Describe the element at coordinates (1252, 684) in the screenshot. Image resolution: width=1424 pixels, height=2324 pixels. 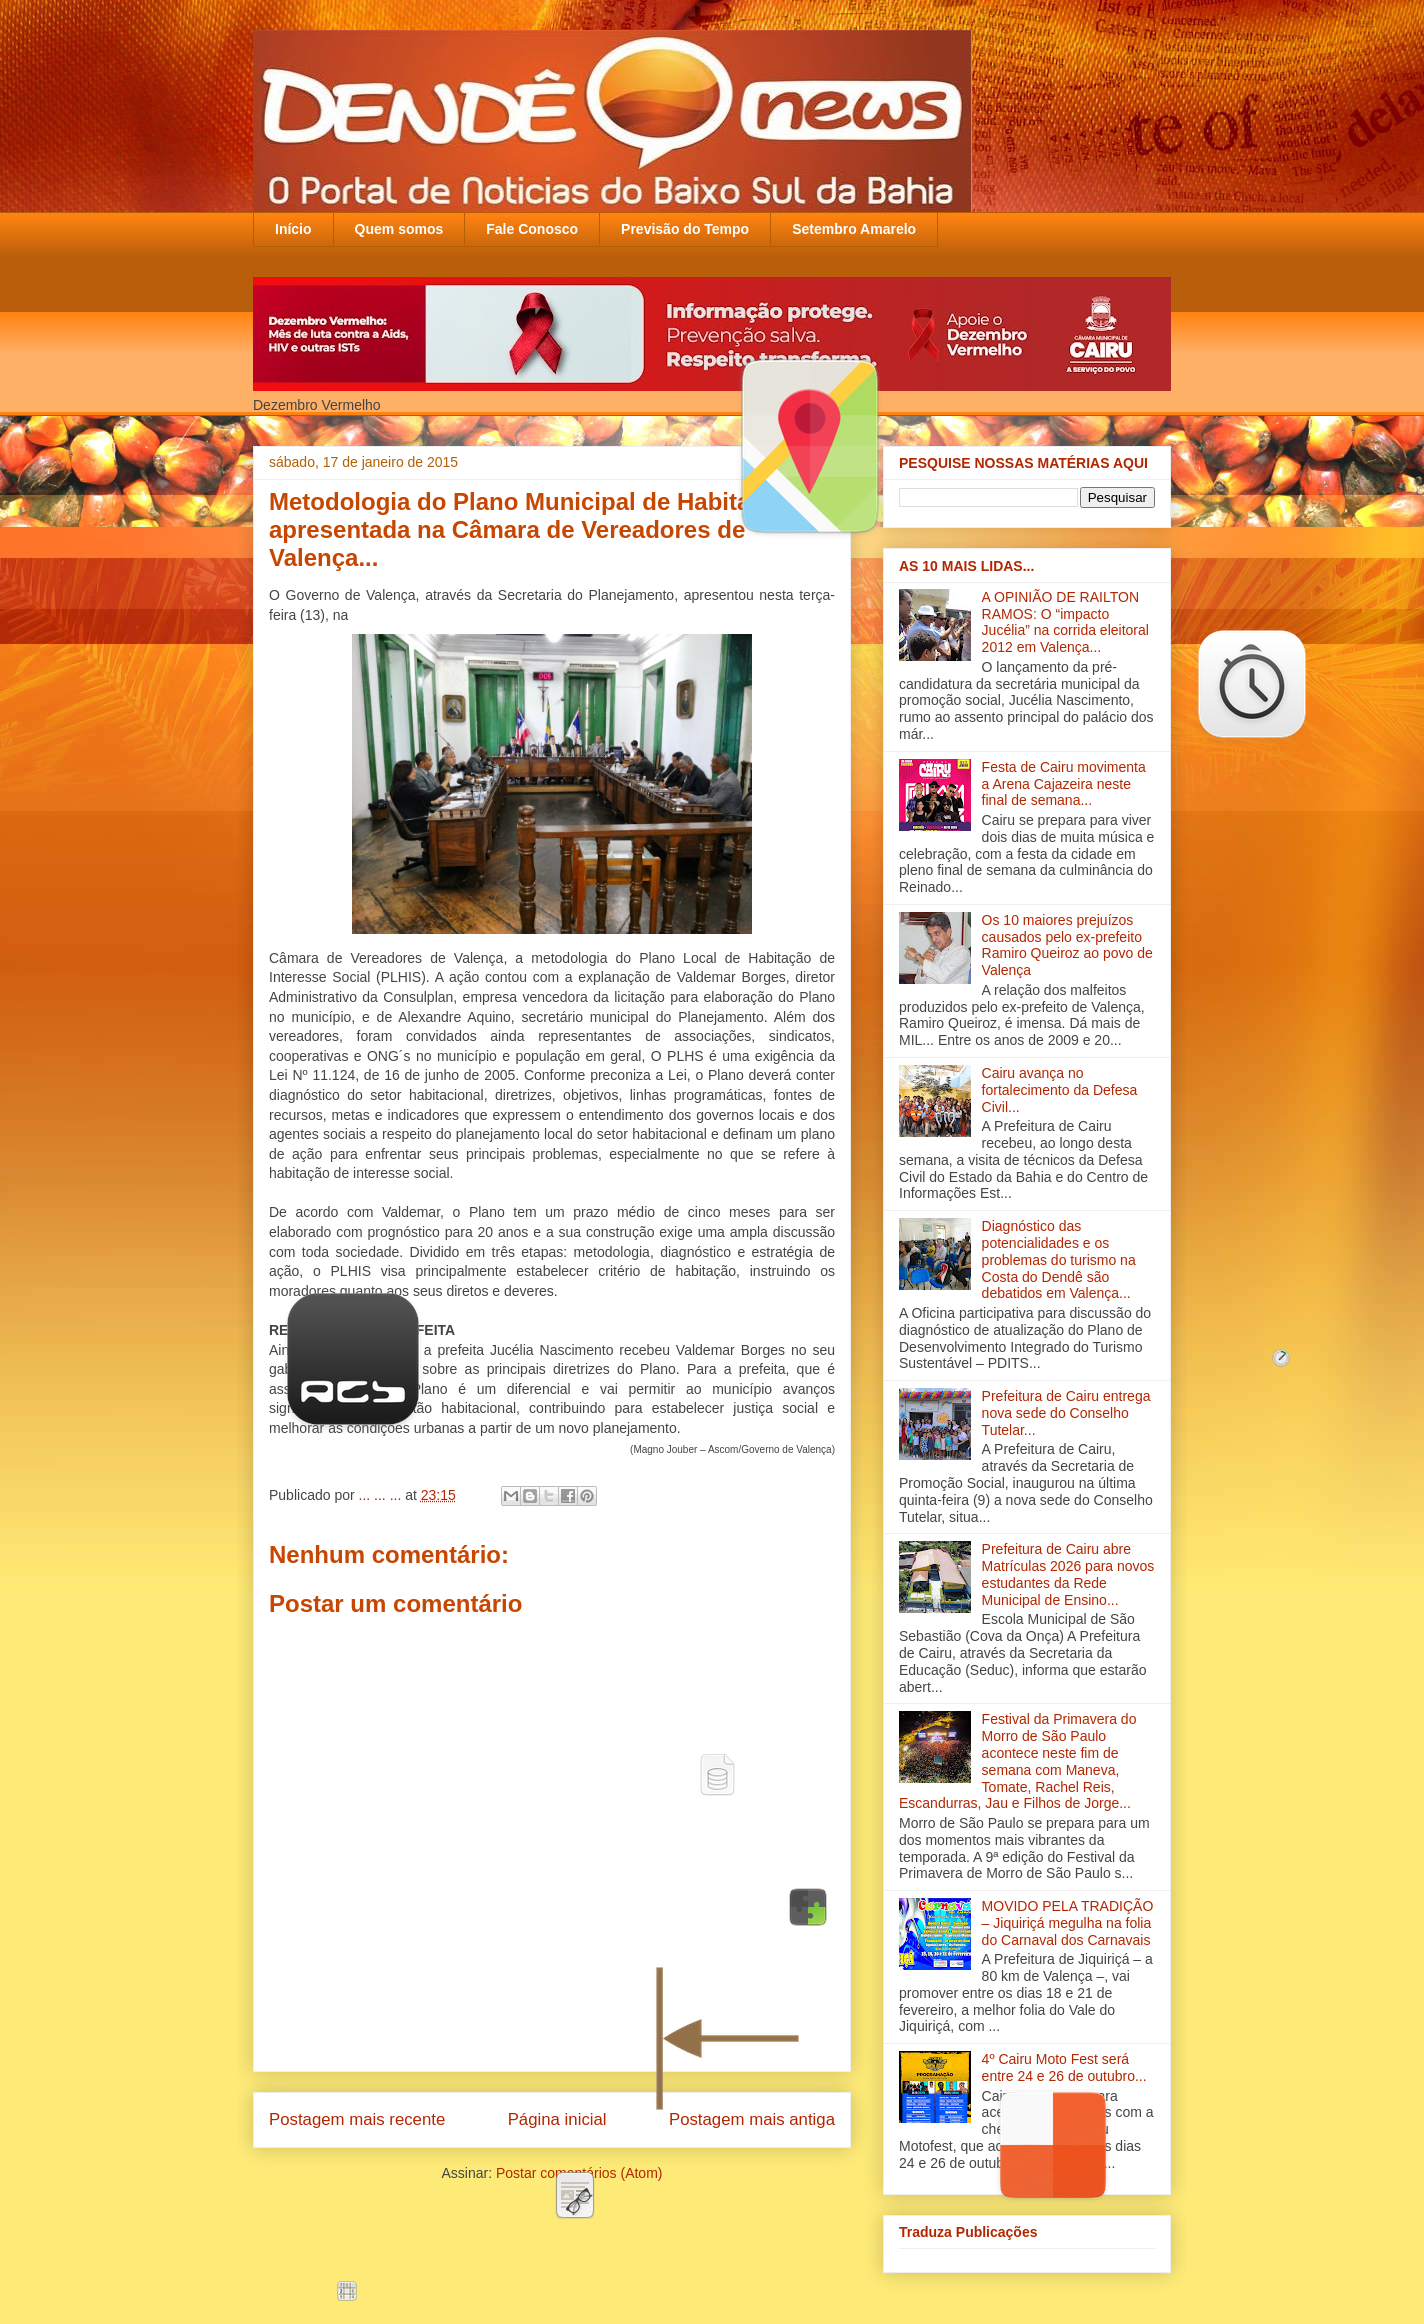
I see `open pomidor timer app` at that location.